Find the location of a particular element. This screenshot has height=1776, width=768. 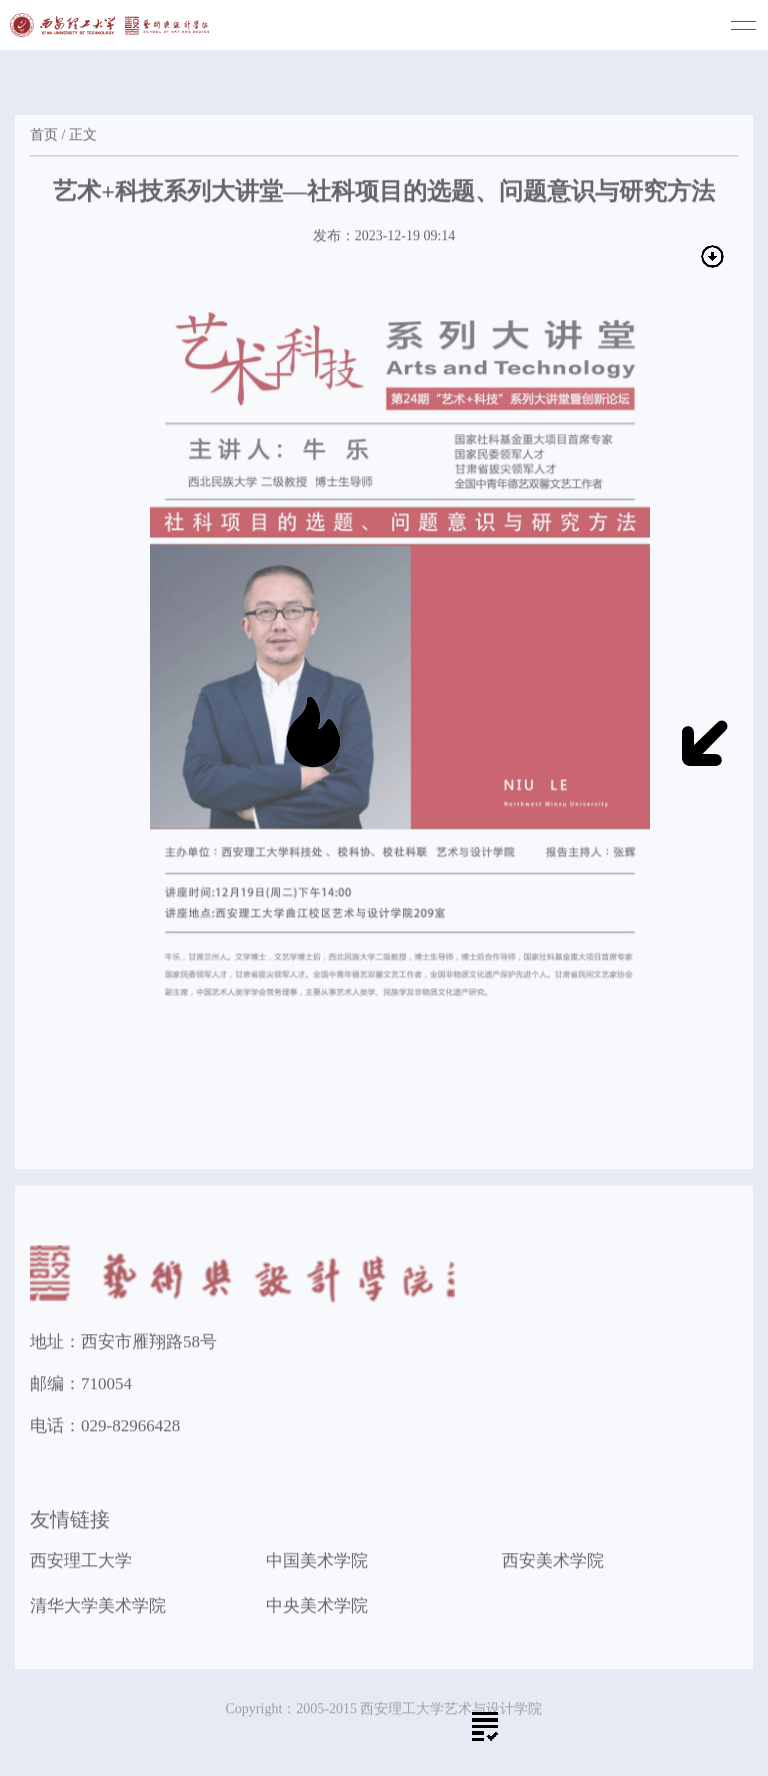

download file or content is located at coordinates (712, 256).